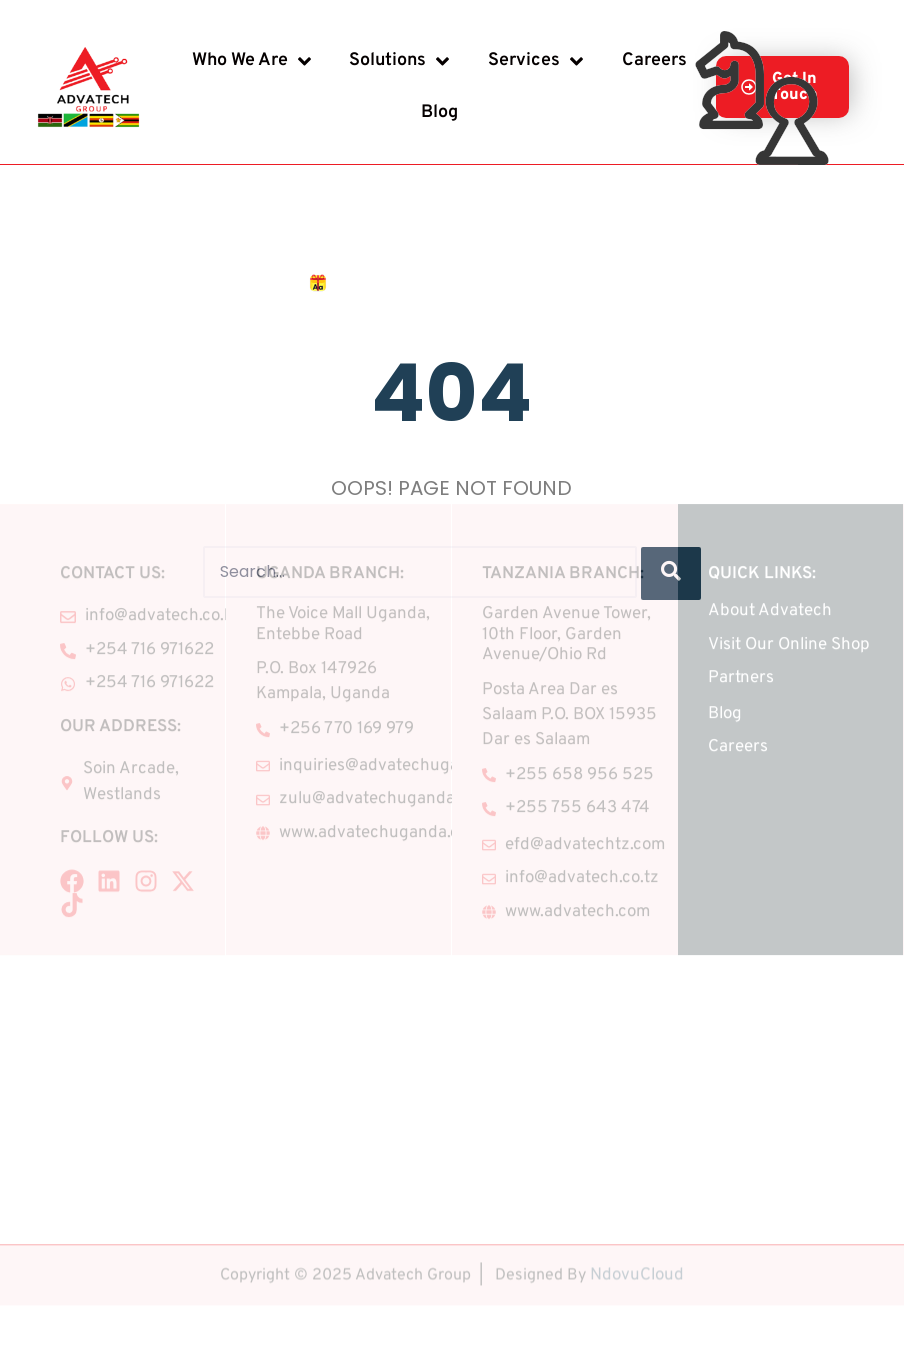 This screenshot has width=904, height=1351. I want to click on open chess game application, so click(762, 98).